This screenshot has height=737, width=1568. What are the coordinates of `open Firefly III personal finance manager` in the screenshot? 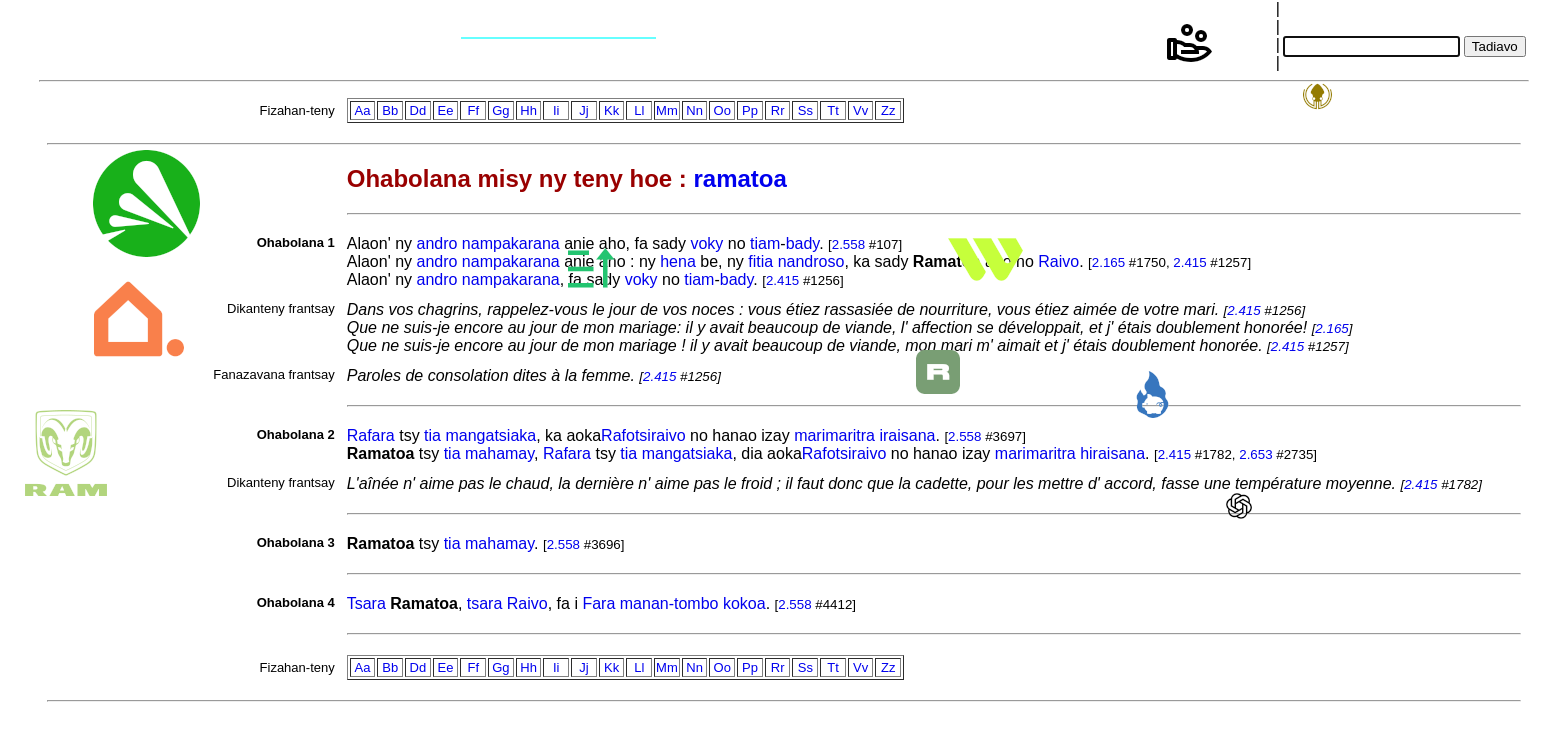 It's located at (1152, 394).